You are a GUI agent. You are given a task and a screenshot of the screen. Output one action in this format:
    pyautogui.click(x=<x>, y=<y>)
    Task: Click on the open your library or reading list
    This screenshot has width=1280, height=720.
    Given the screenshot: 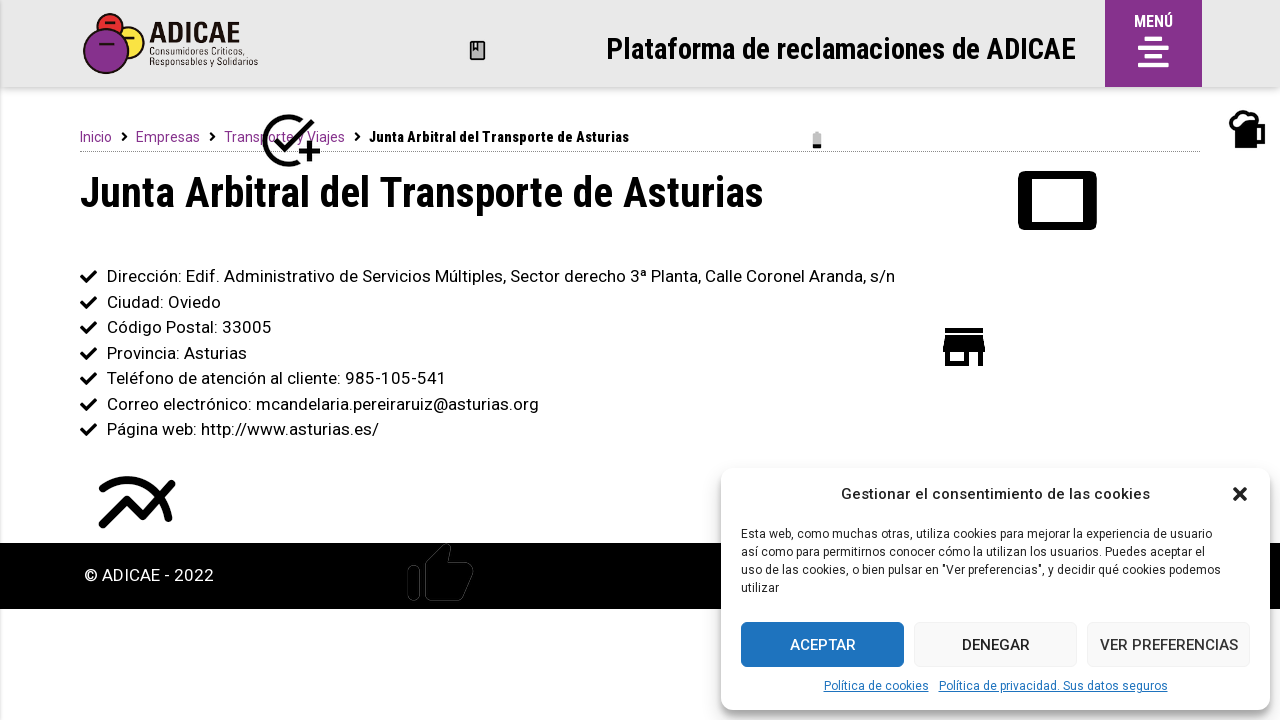 What is the action you would take?
    pyautogui.click(x=477, y=50)
    